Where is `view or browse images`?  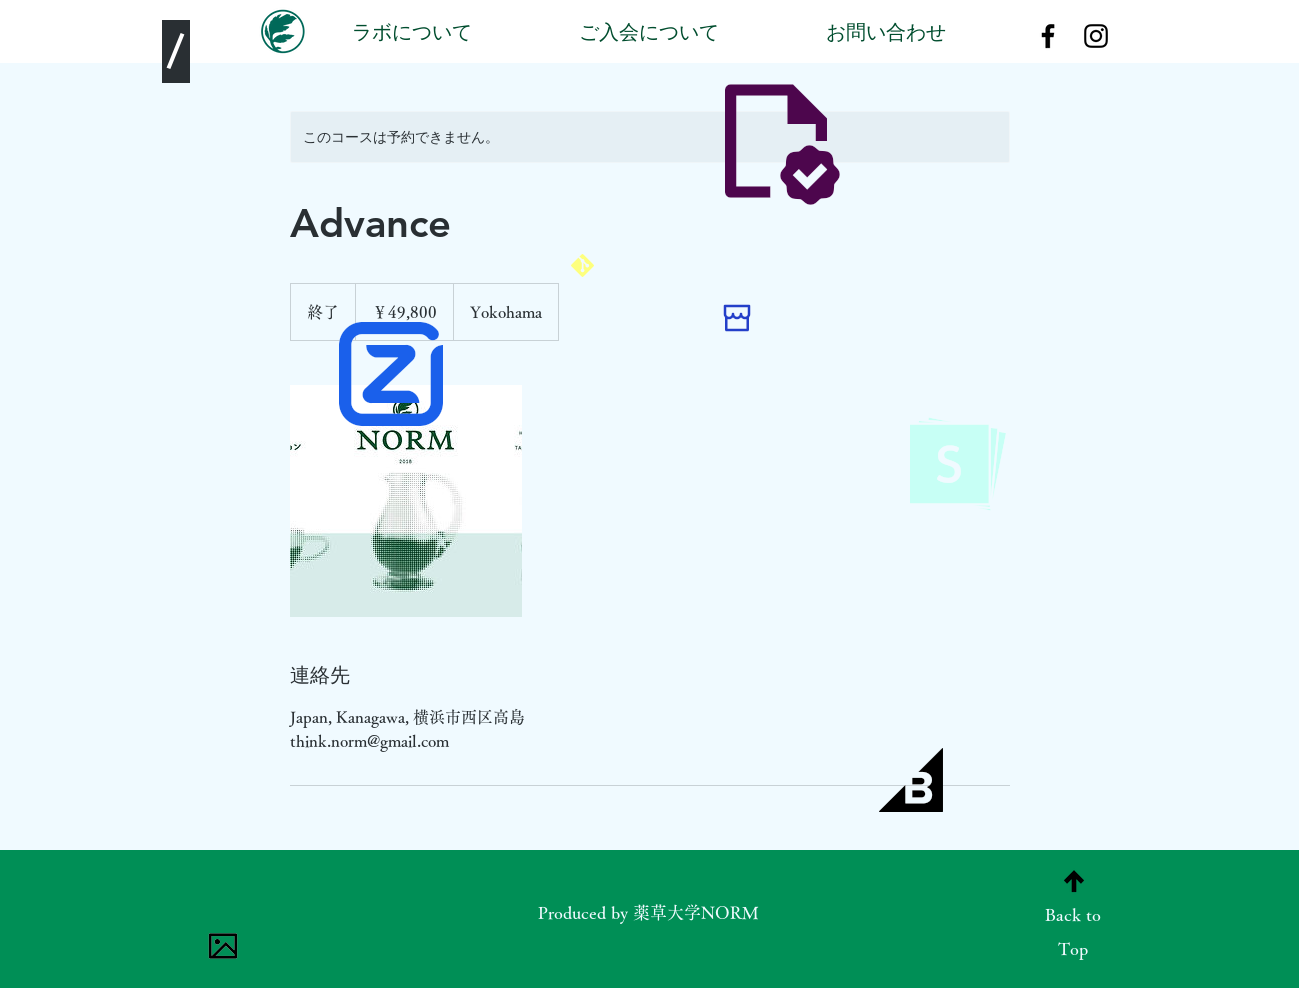
view or browse images is located at coordinates (223, 946).